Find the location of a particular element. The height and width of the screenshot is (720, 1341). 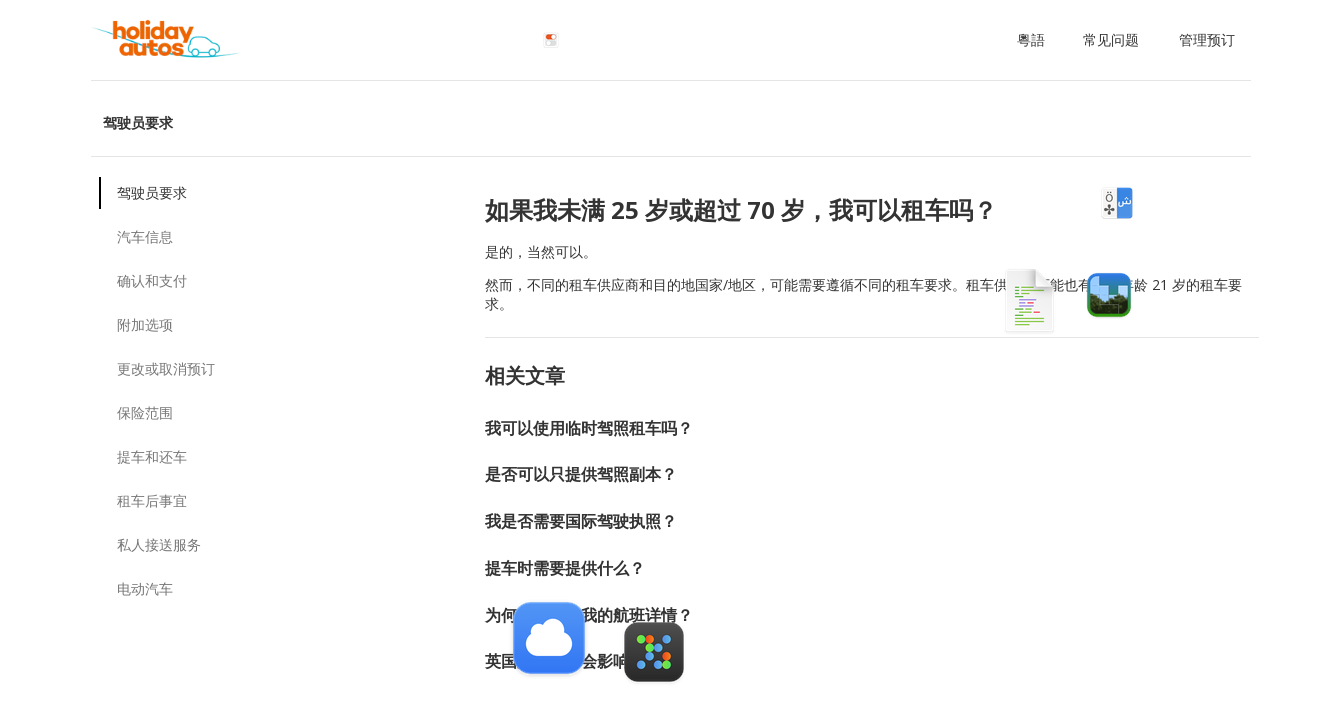

open tetzle jigsaw puzzle game is located at coordinates (1109, 295).